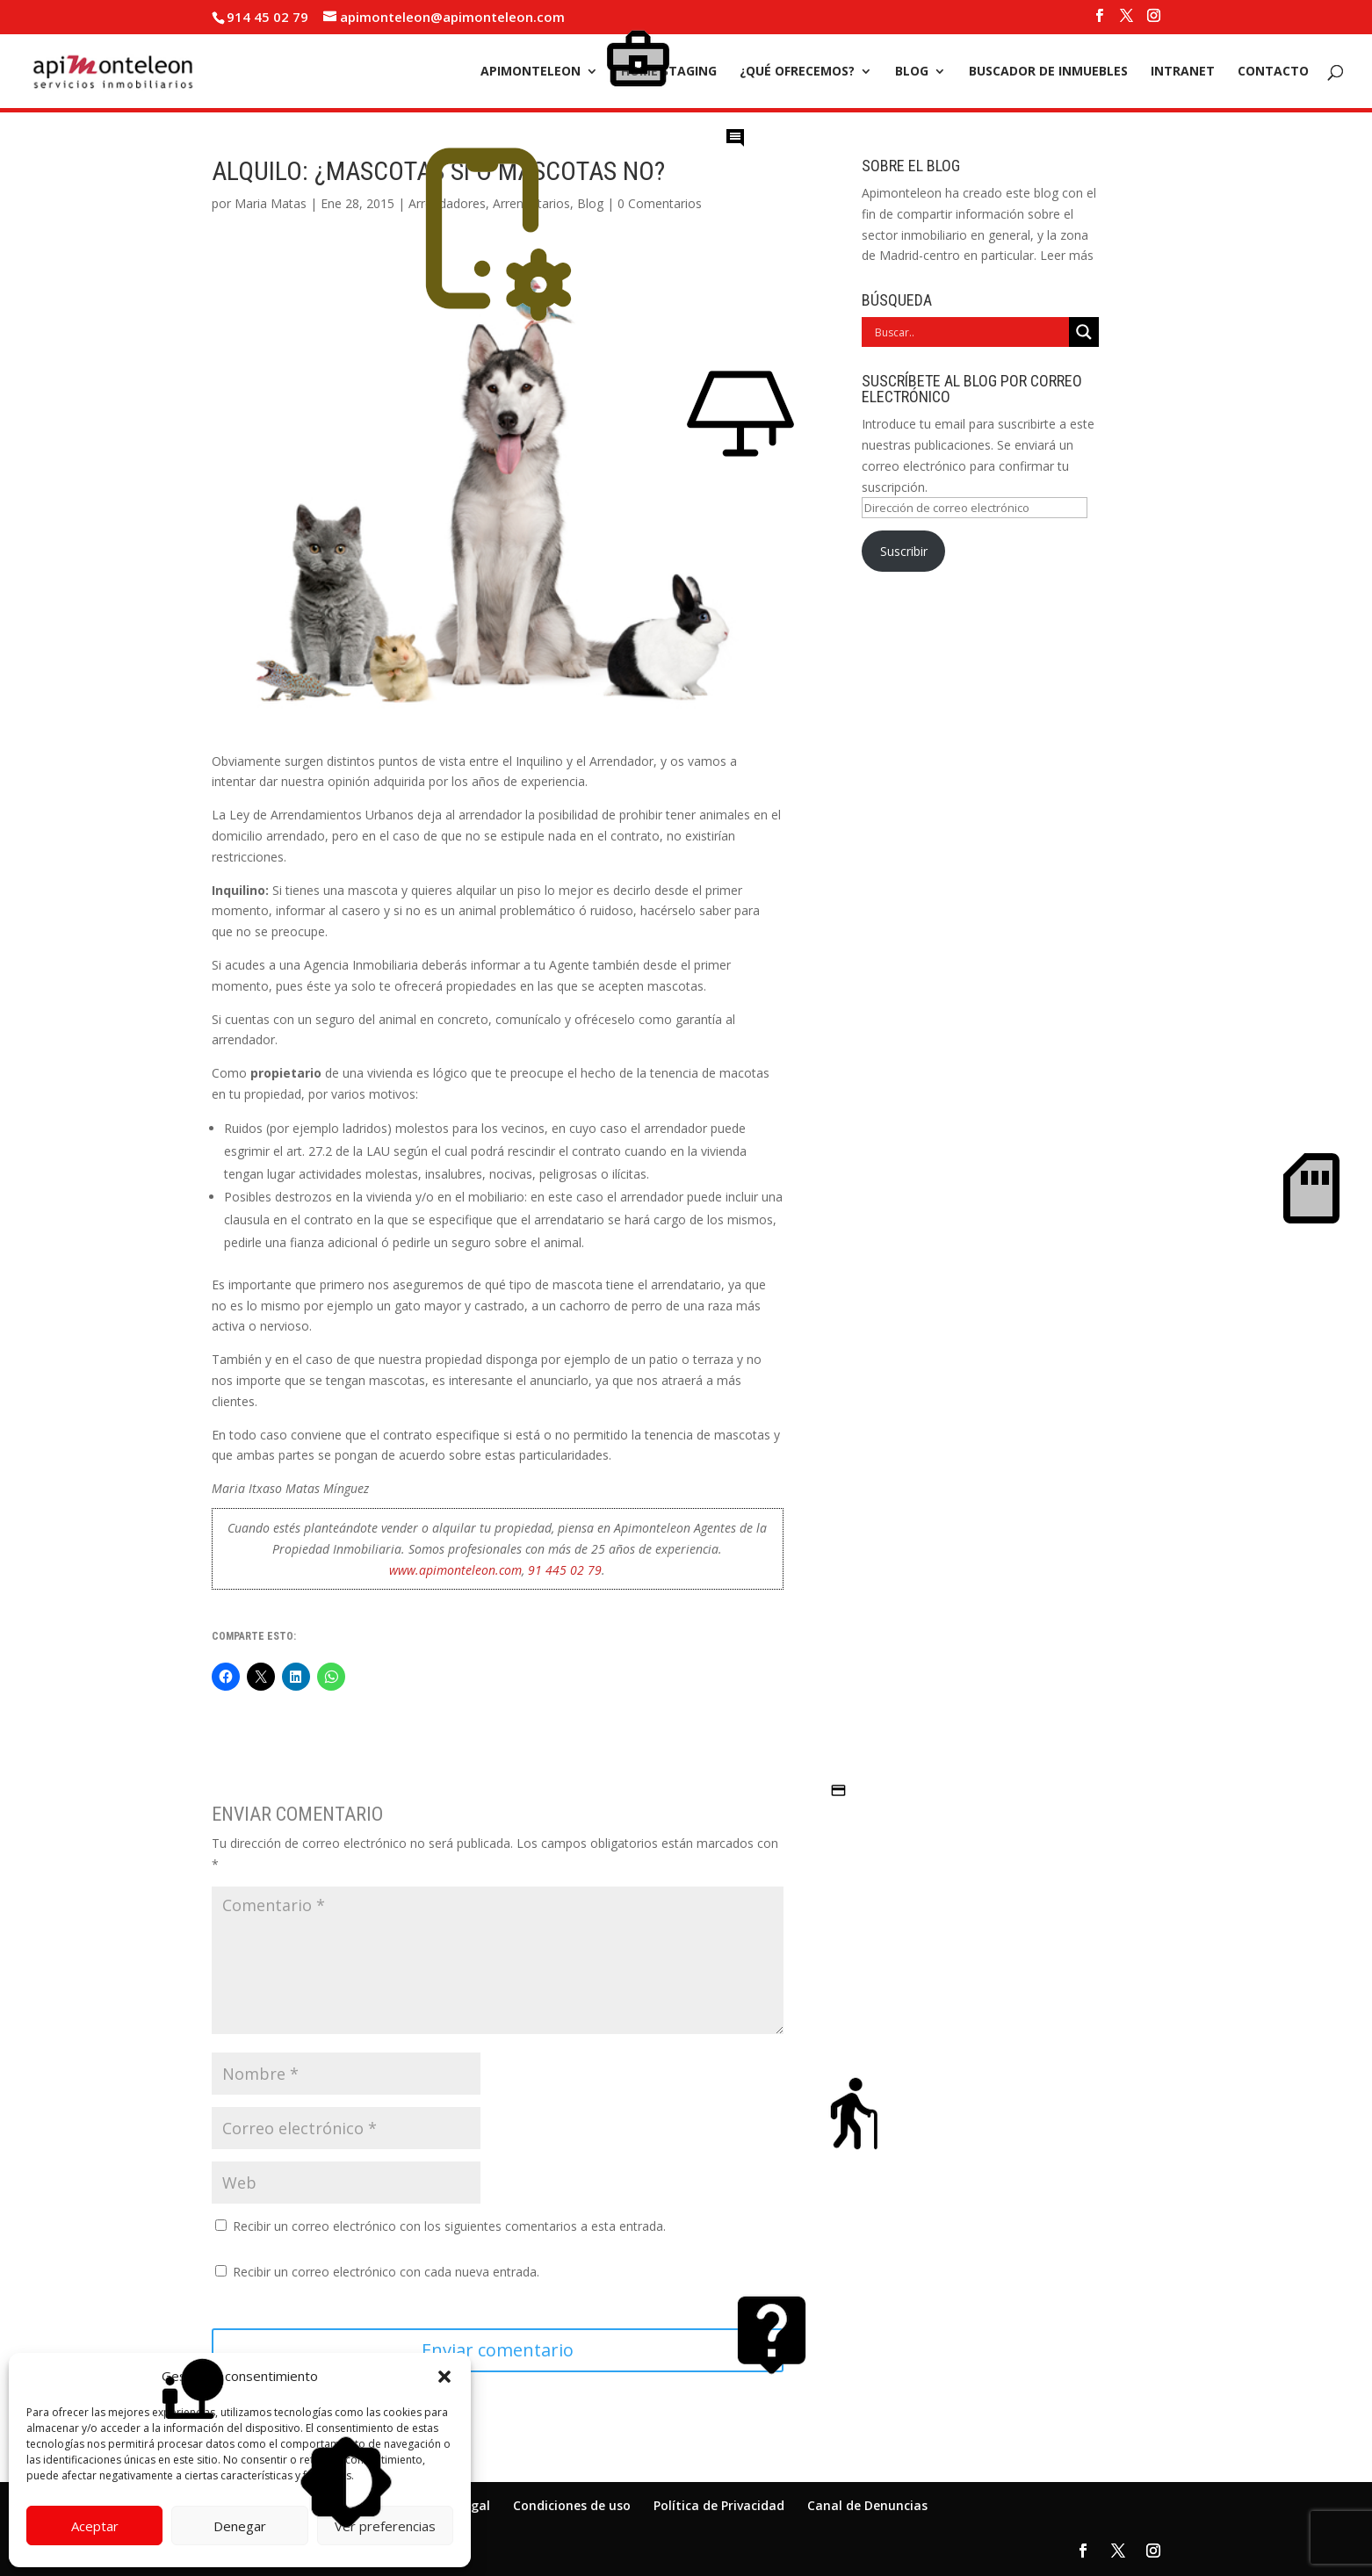 The width and height of the screenshot is (1372, 2576). I want to click on access mobile device settings, so click(482, 228).